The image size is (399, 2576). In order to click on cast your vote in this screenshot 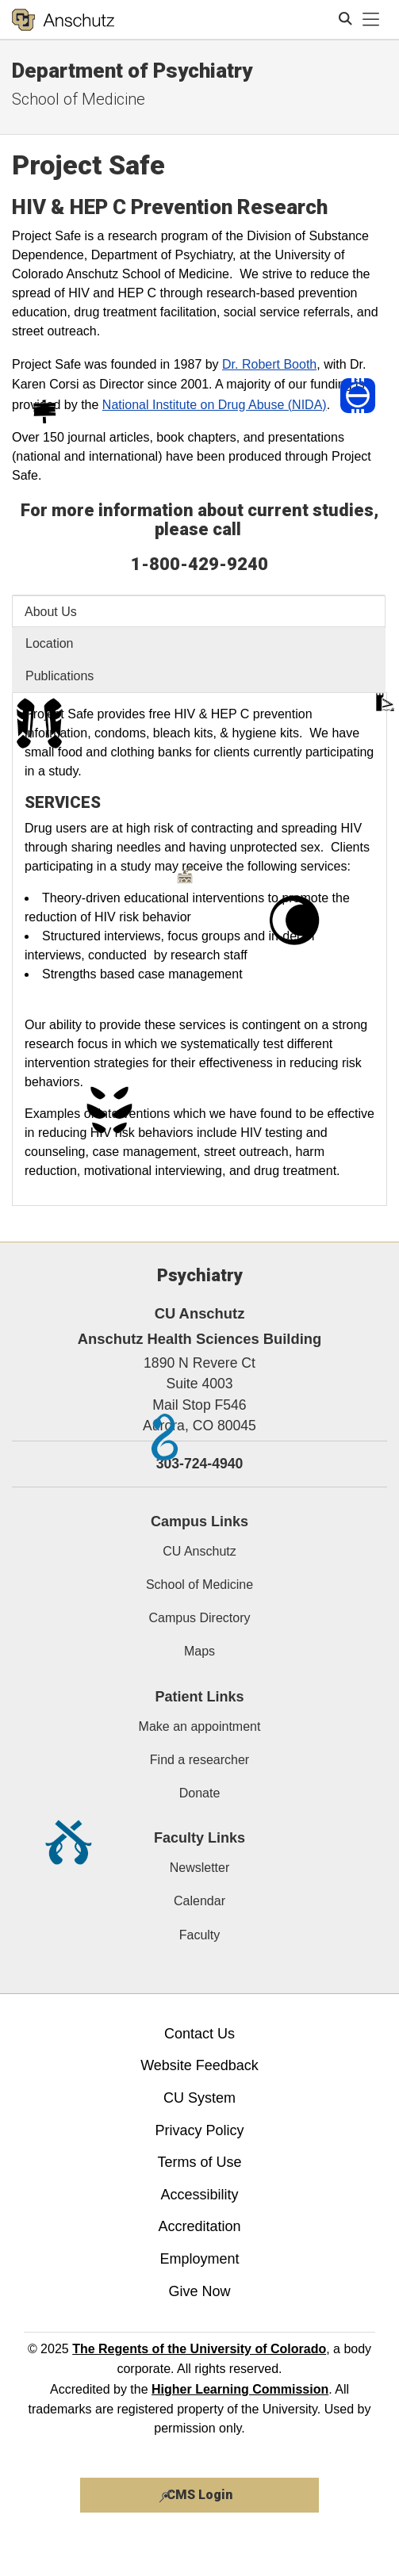, I will do `click(185, 875)`.